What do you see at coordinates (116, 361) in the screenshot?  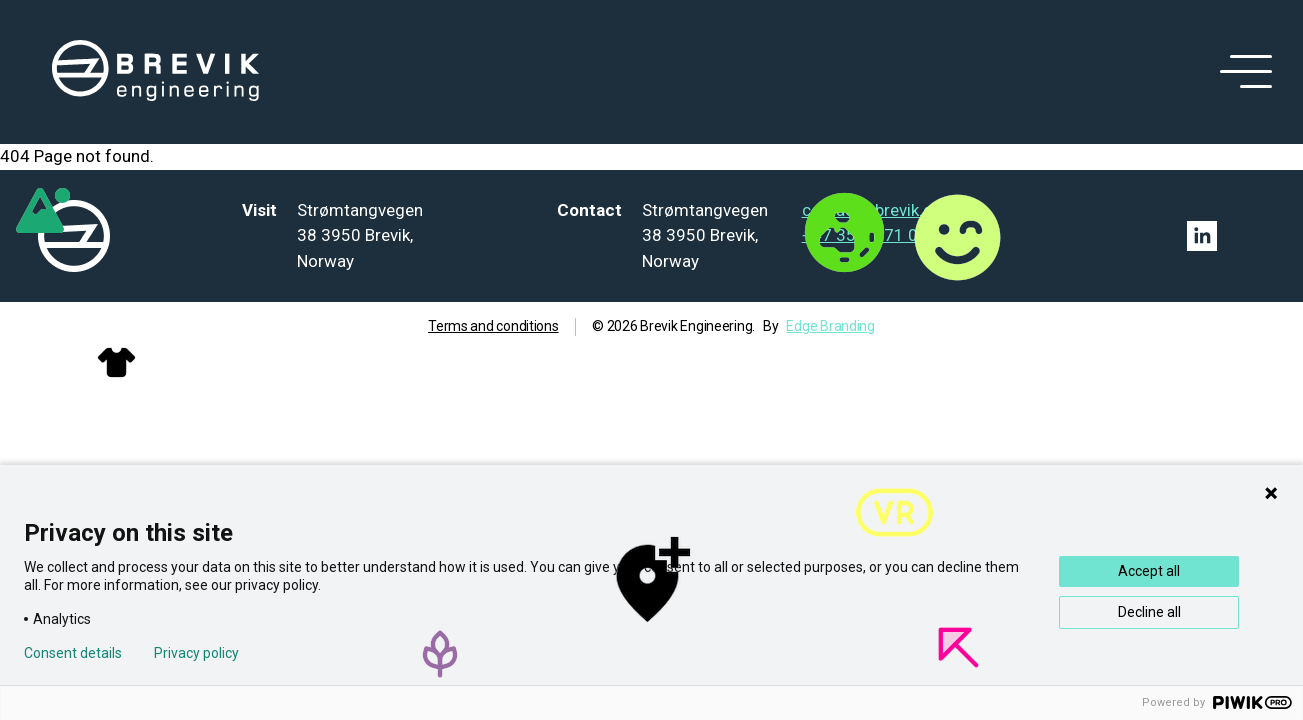 I see `browse clothing or apparel items` at bounding box center [116, 361].